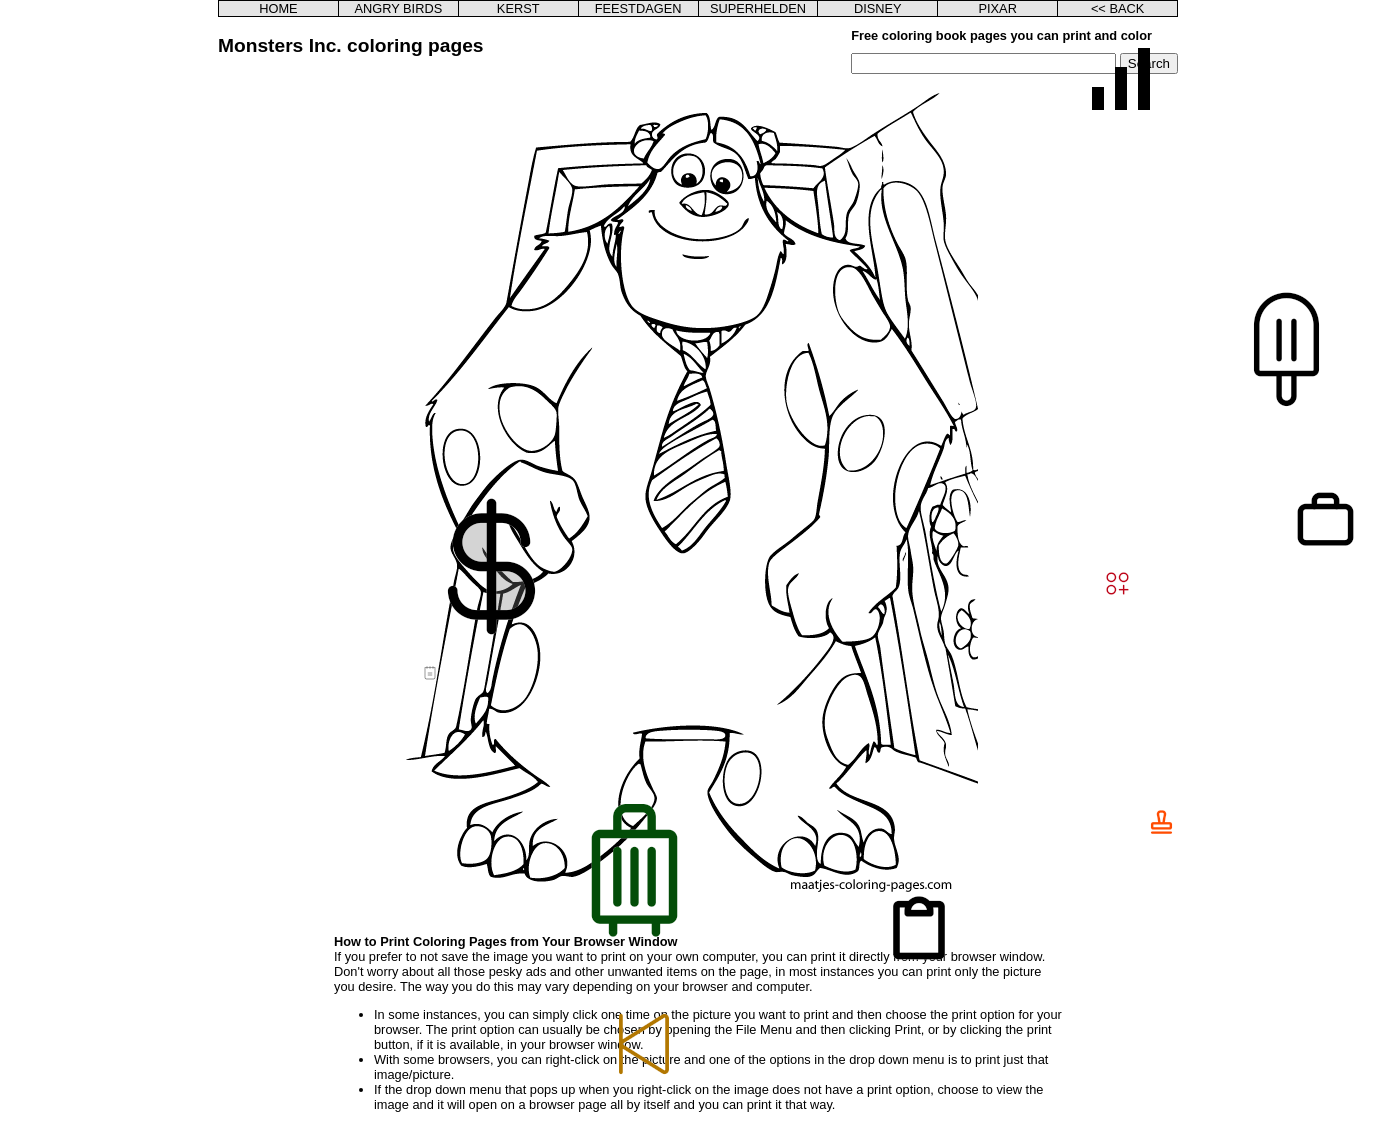  What do you see at coordinates (430, 673) in the screenshot?
I see `open notepad or notes app` at bounding box center [430, 673].